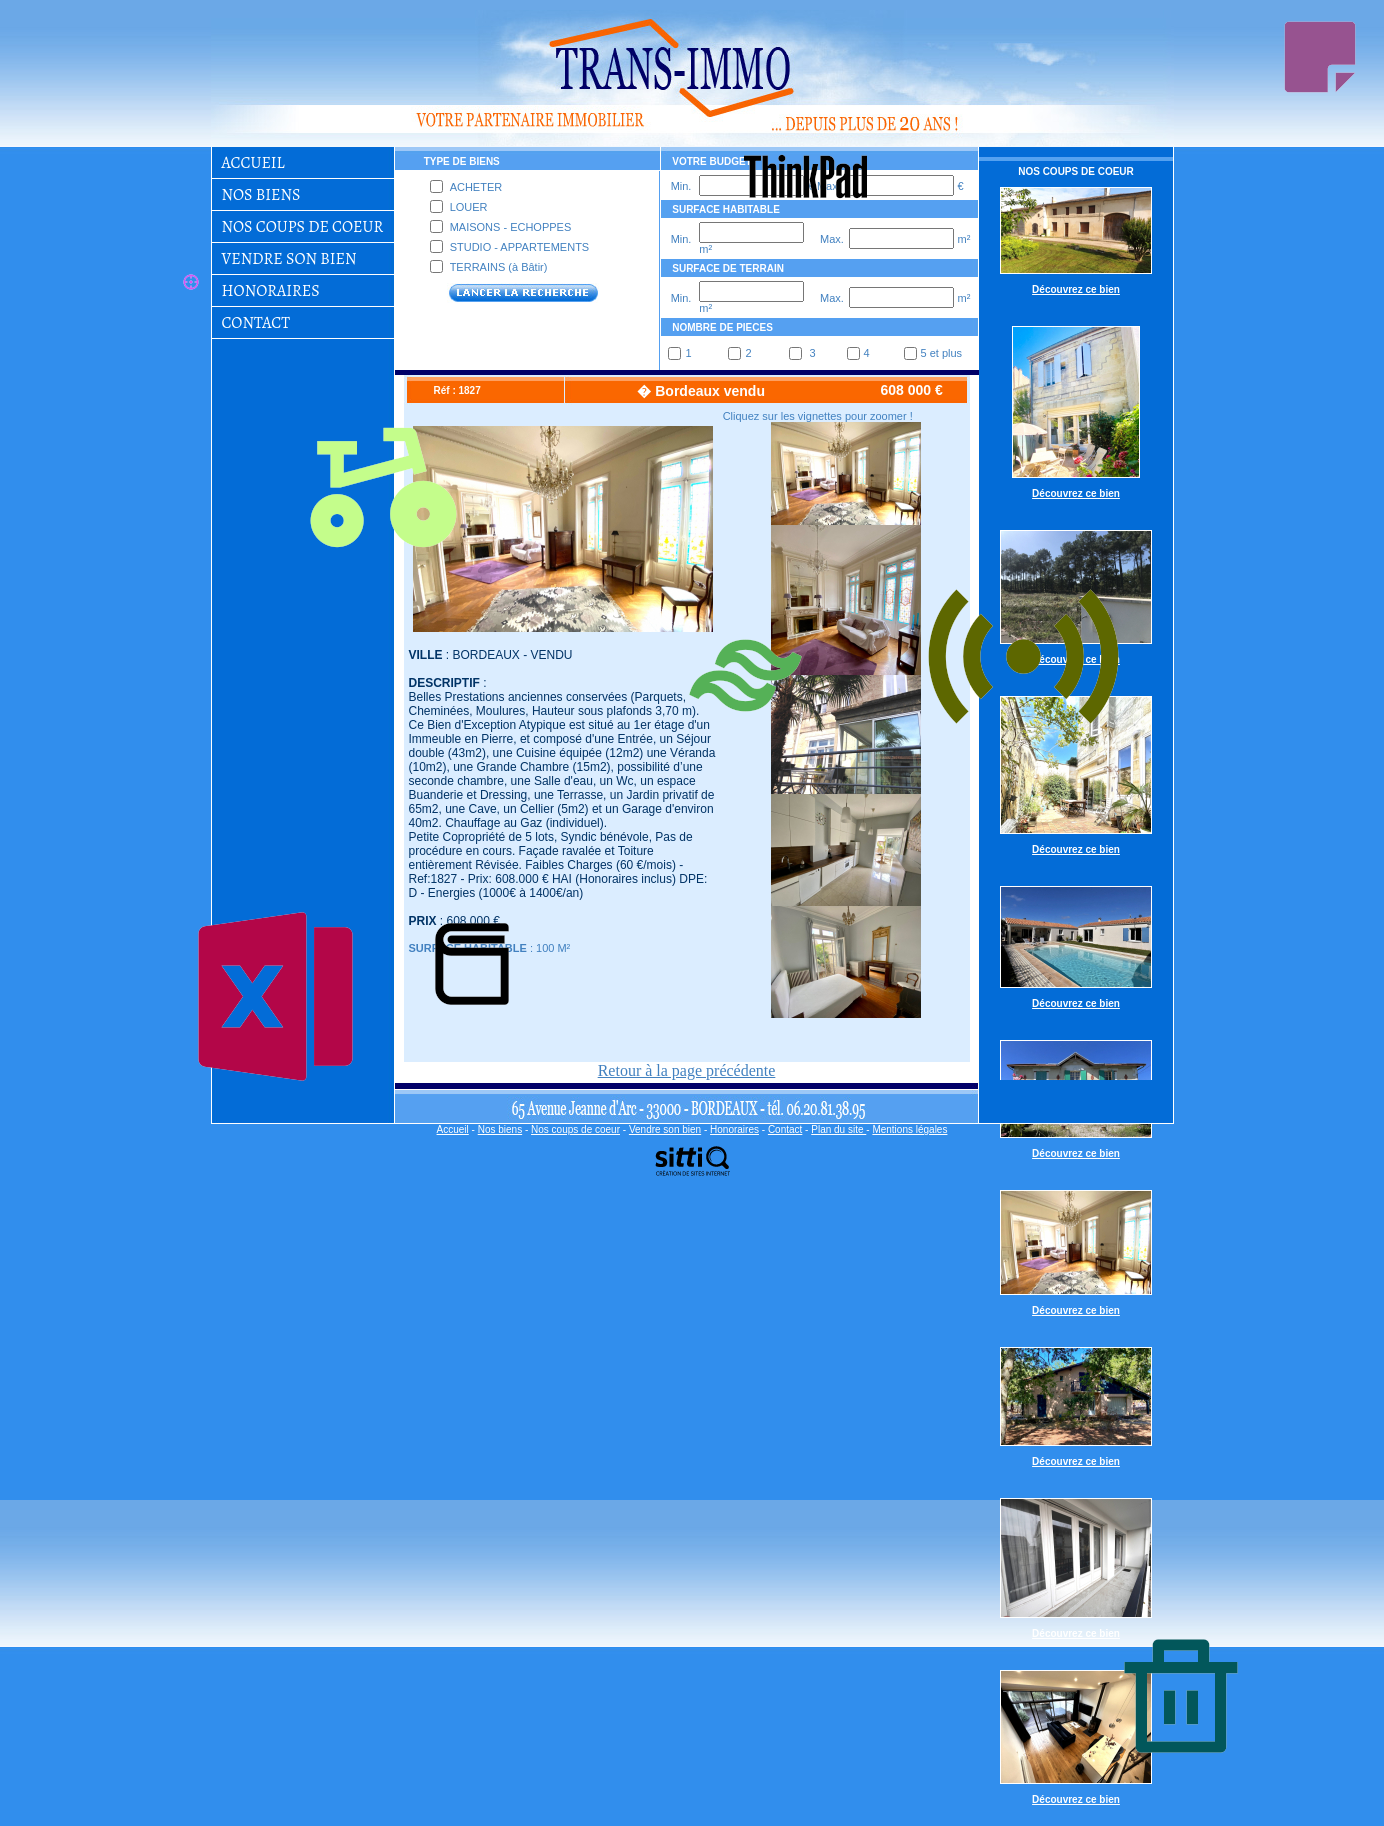 Image resolution: width=1384 pixels, height=1826 pixels. What do you see at coordinates (275, 996) in the screenshot?
I see `open or view an Excel spreadsheet file` at bounding box center [275, 996].